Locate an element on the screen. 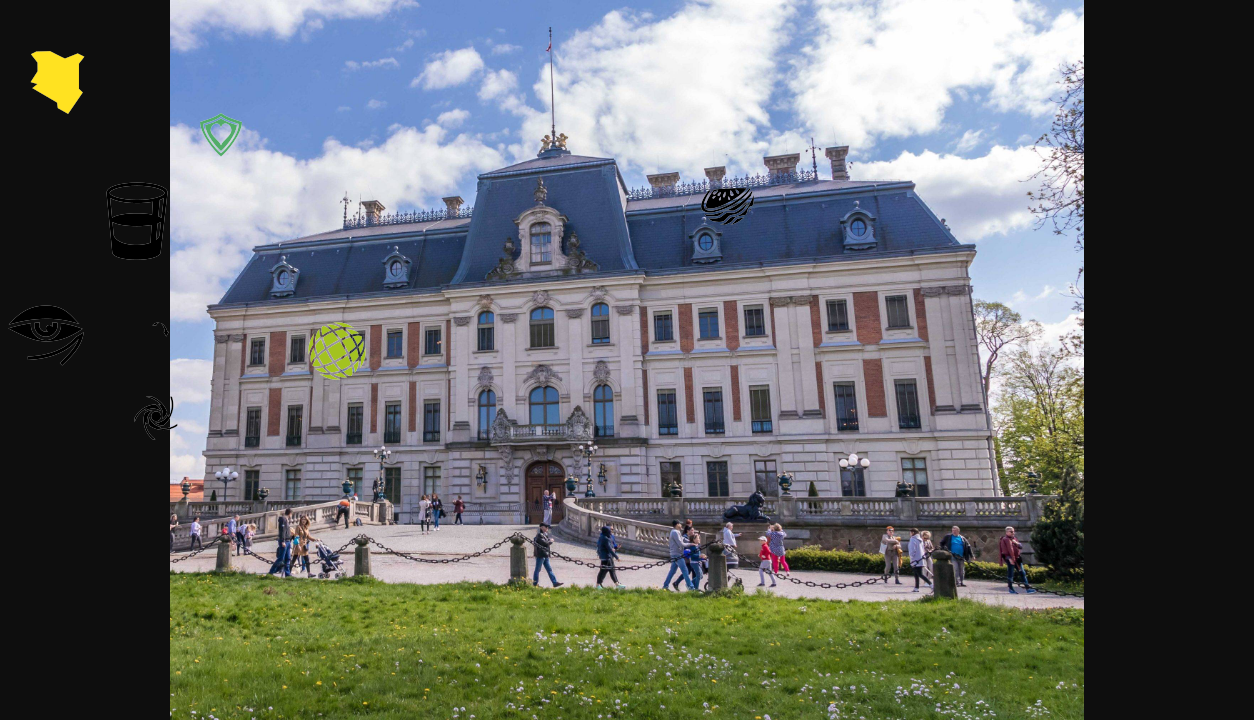 This screenshot has height=720, width=1254. indicates a shot glass or alcoholic beverage item is located at coordinates (137, 221).